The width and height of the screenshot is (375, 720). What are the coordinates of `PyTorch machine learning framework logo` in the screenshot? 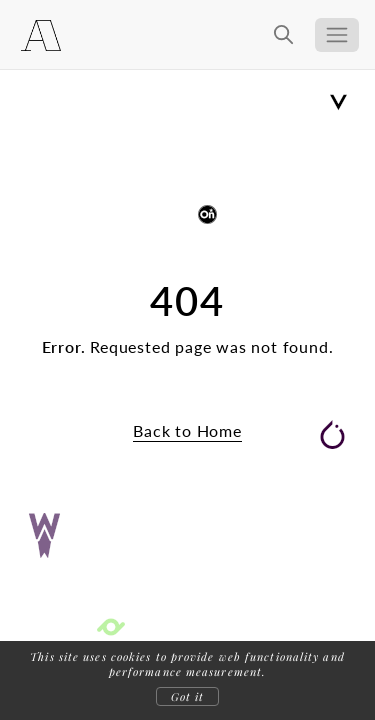 It's located at (332, 434).